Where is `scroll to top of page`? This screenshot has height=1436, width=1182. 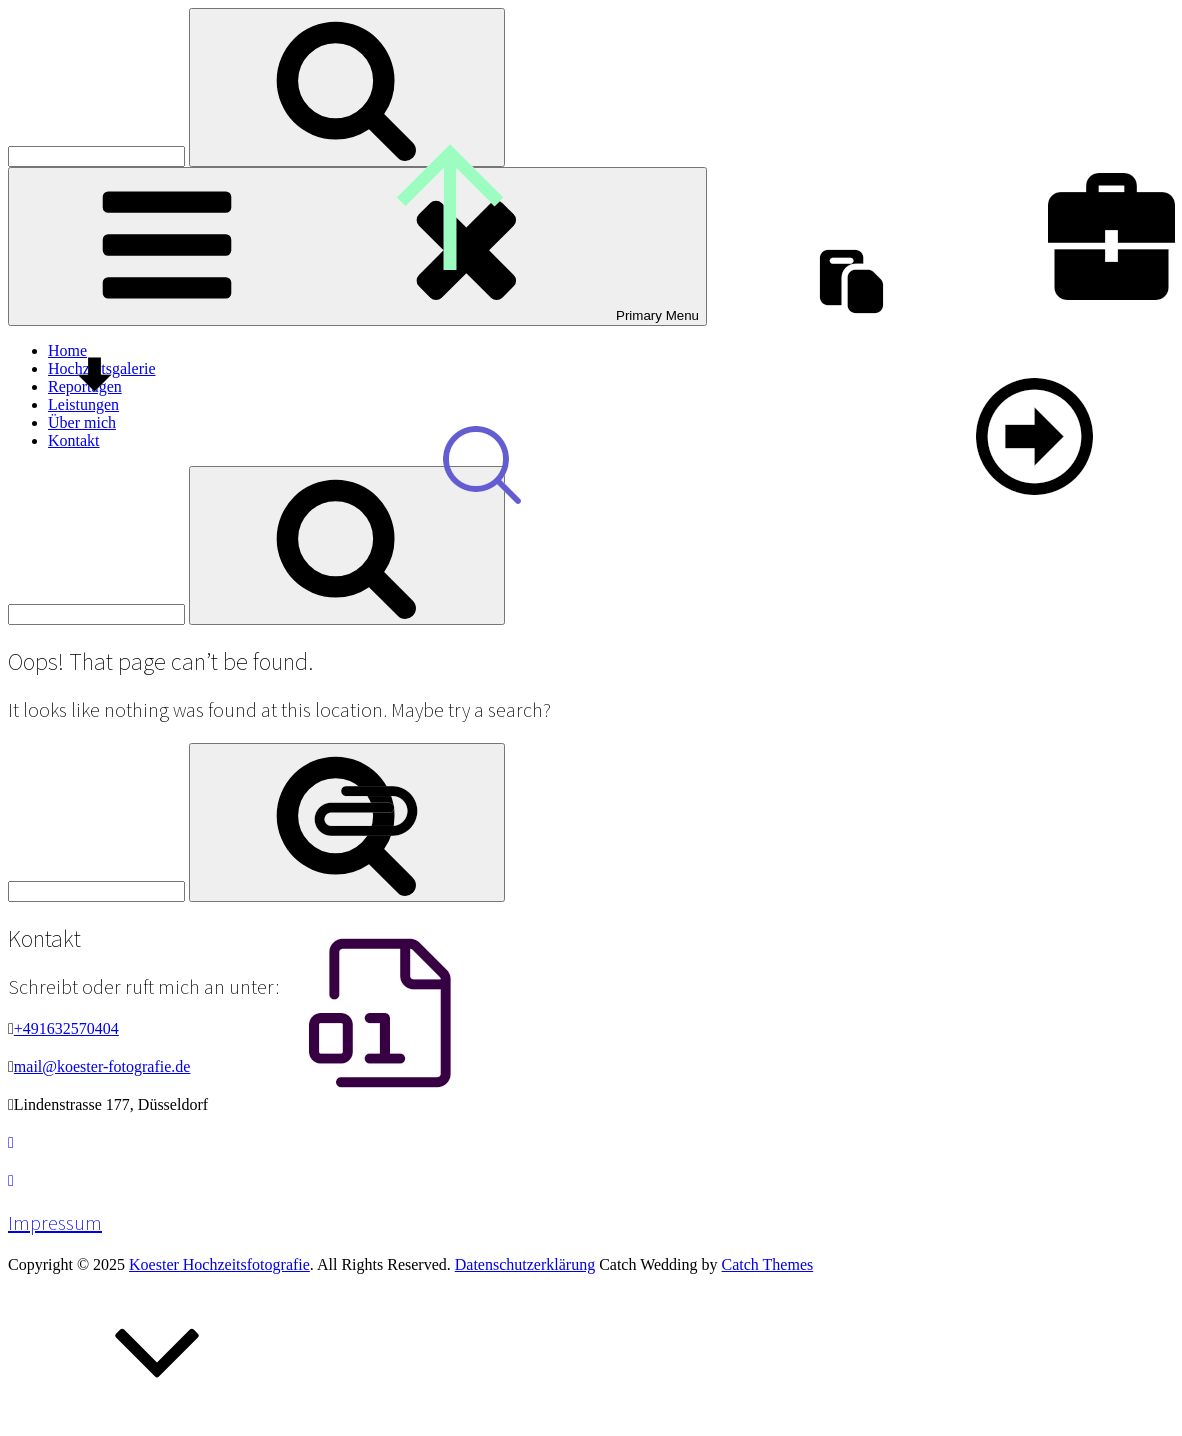 scroll to top of page is located at coordinates (450, 207).